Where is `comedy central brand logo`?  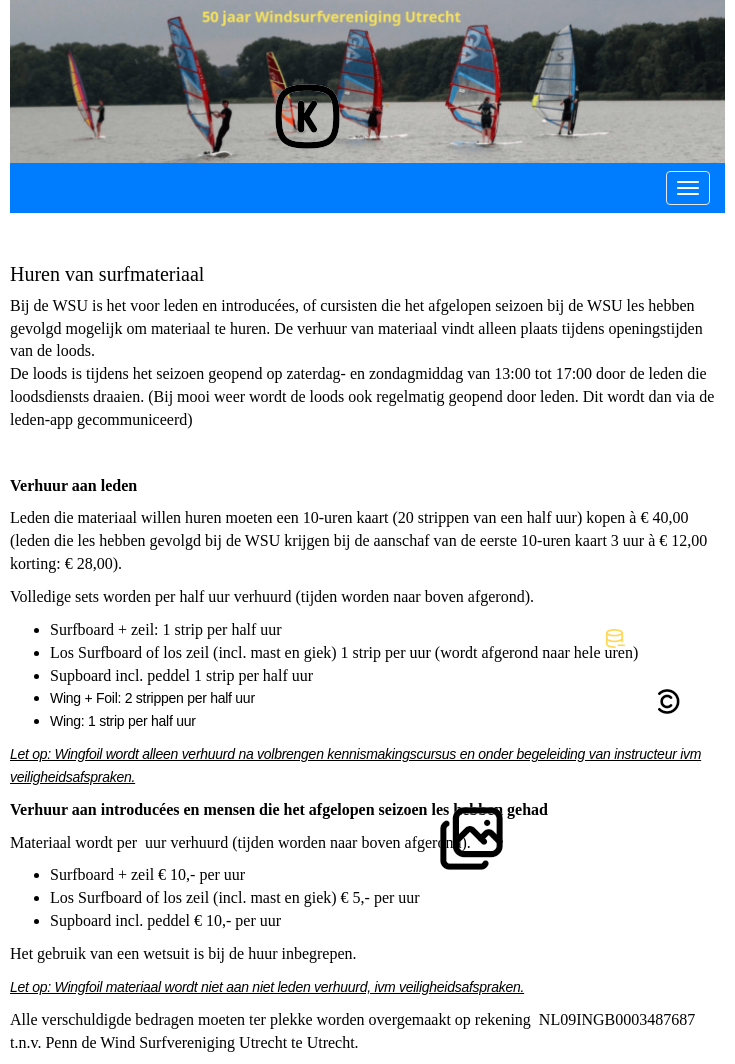
comedy central brand logo is located at coordinates (668, 701).